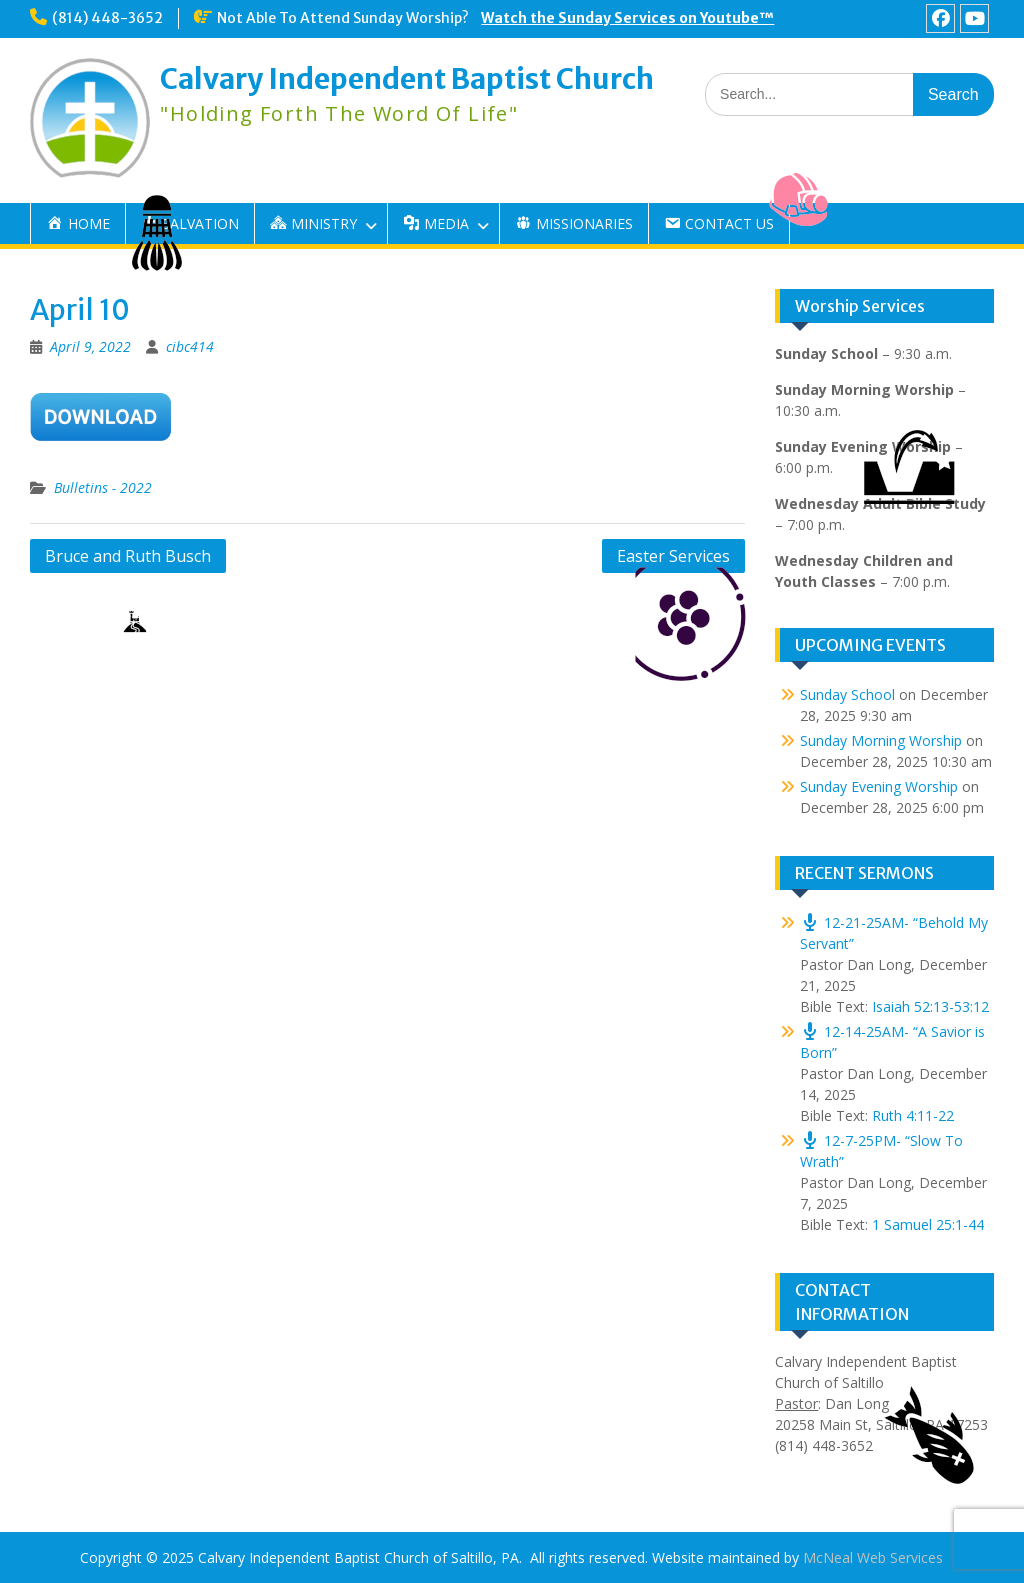  Describe the element at coordinates (157, 233) in the screenshot. I see `access badminton game or activity` at that location.